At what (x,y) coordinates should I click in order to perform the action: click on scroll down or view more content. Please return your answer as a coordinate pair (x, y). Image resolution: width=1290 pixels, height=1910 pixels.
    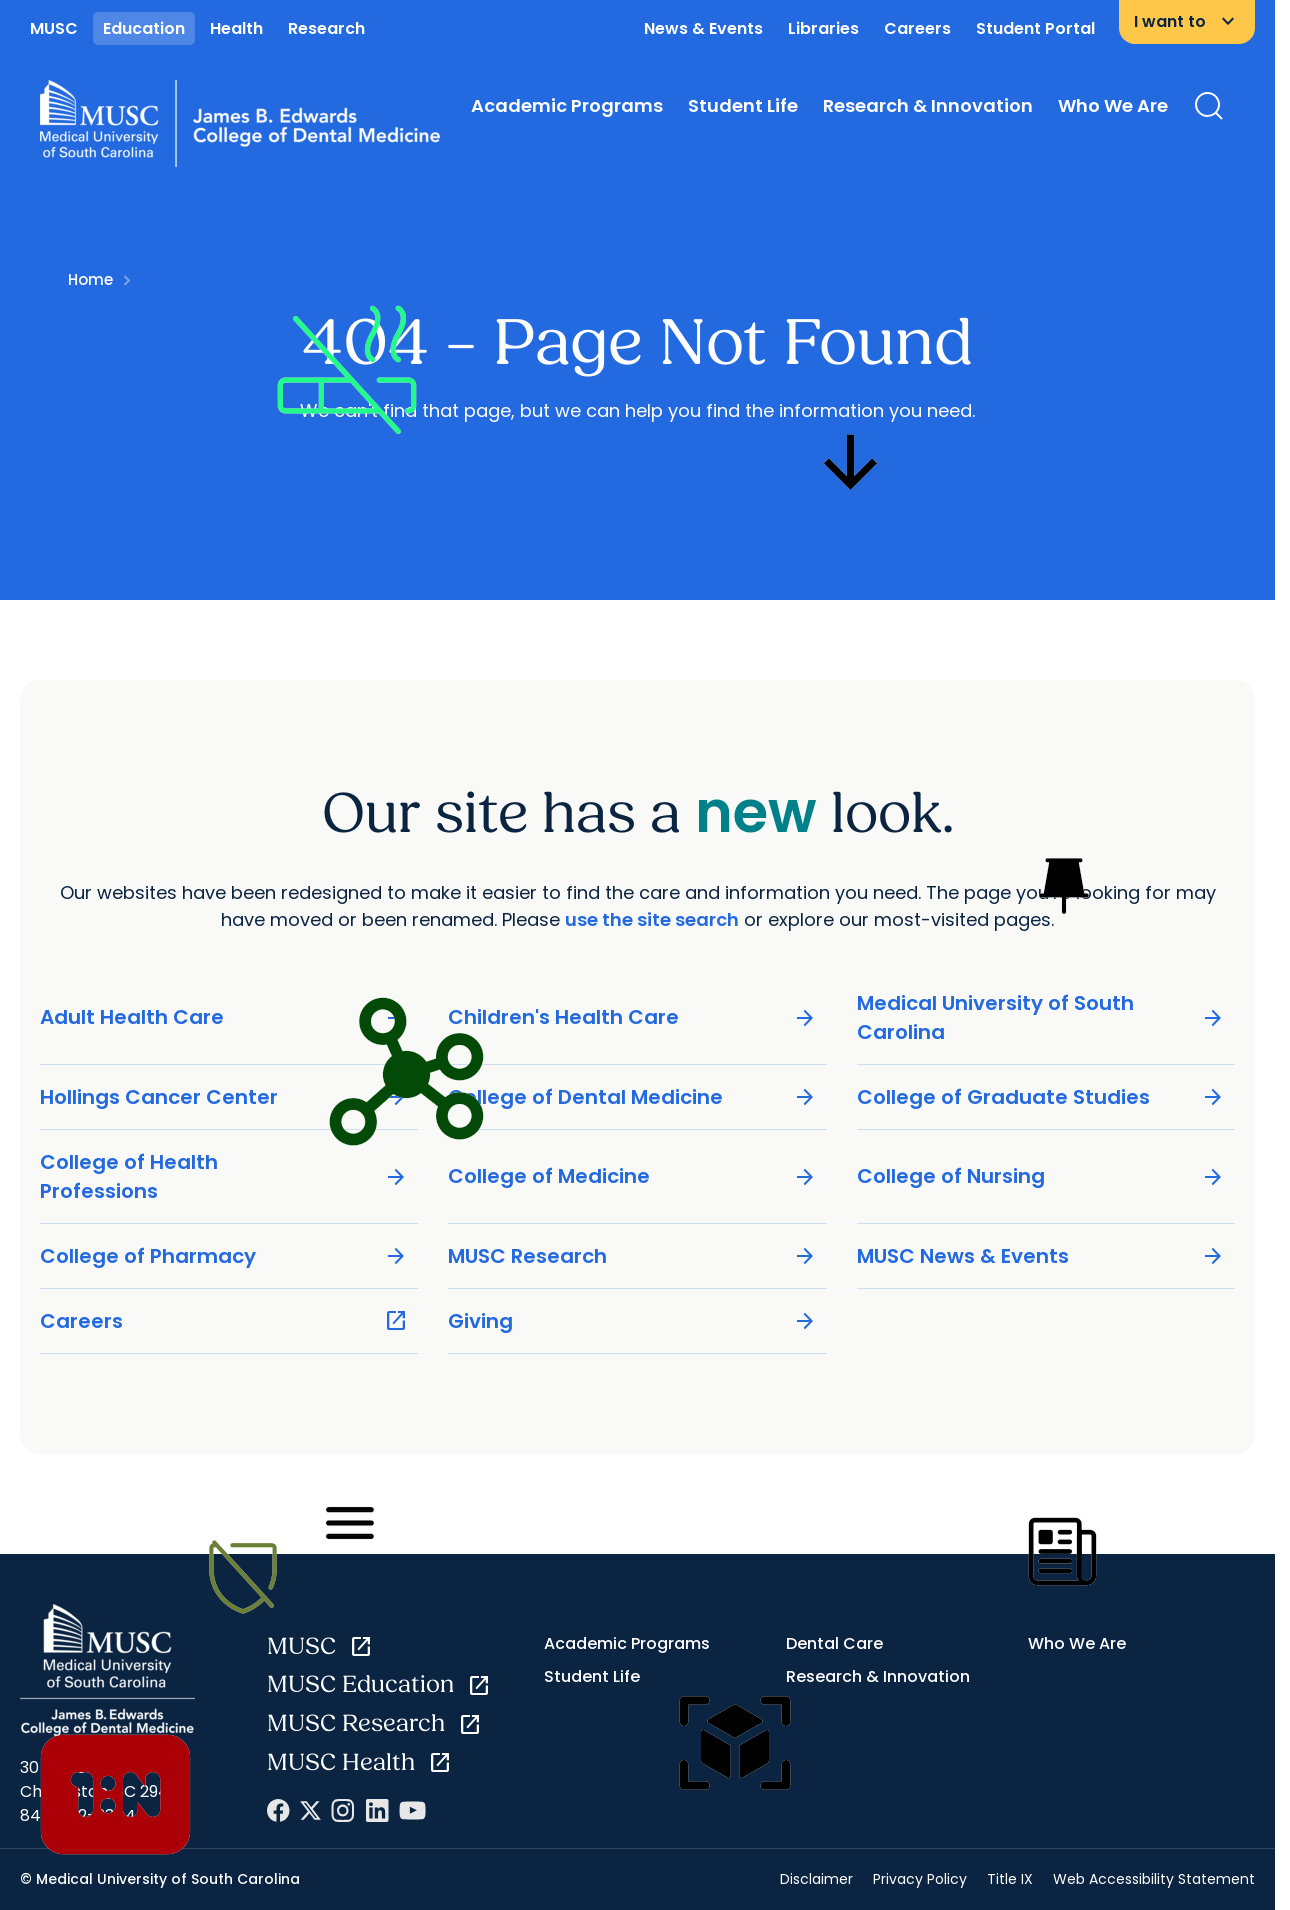
    Looking at the image, I should click on (850, 461).